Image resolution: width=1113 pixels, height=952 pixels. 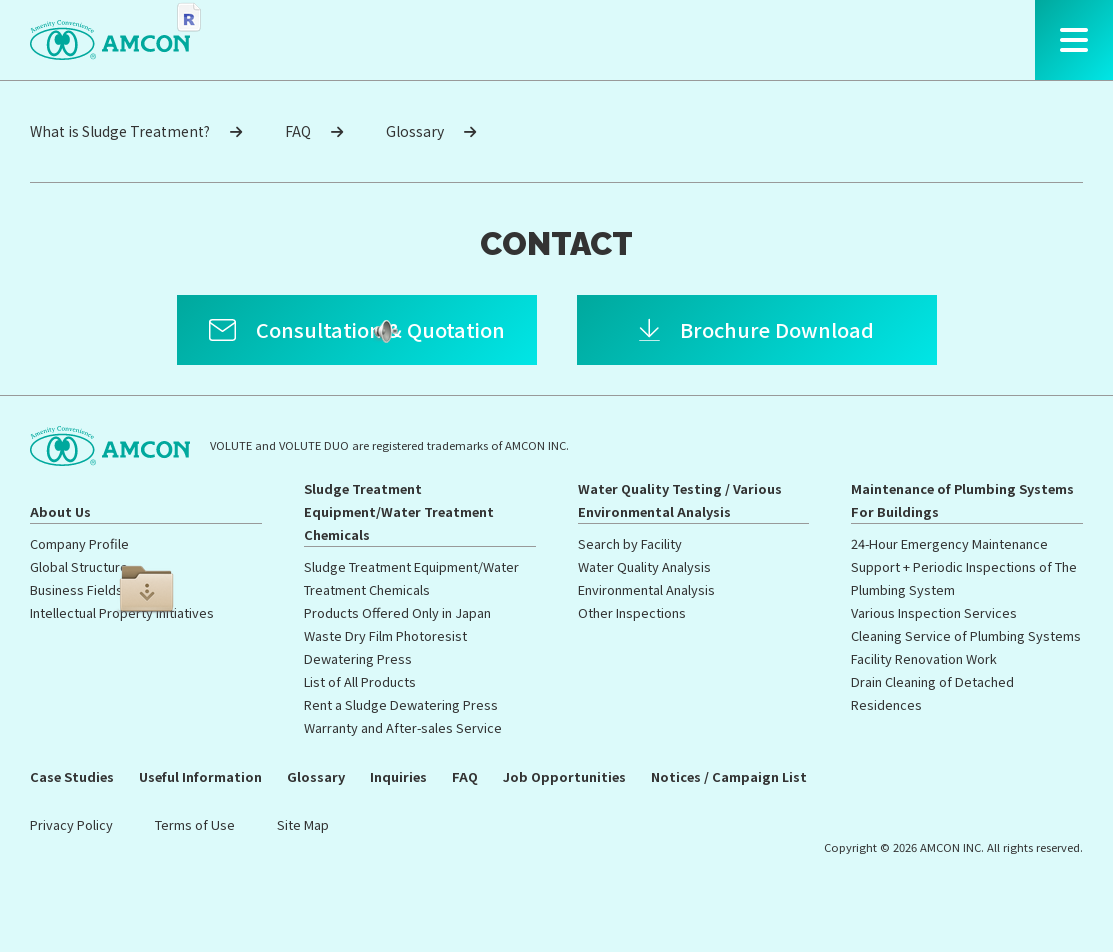 I want to click on access your downloads folder, so click(x=146, y=591).